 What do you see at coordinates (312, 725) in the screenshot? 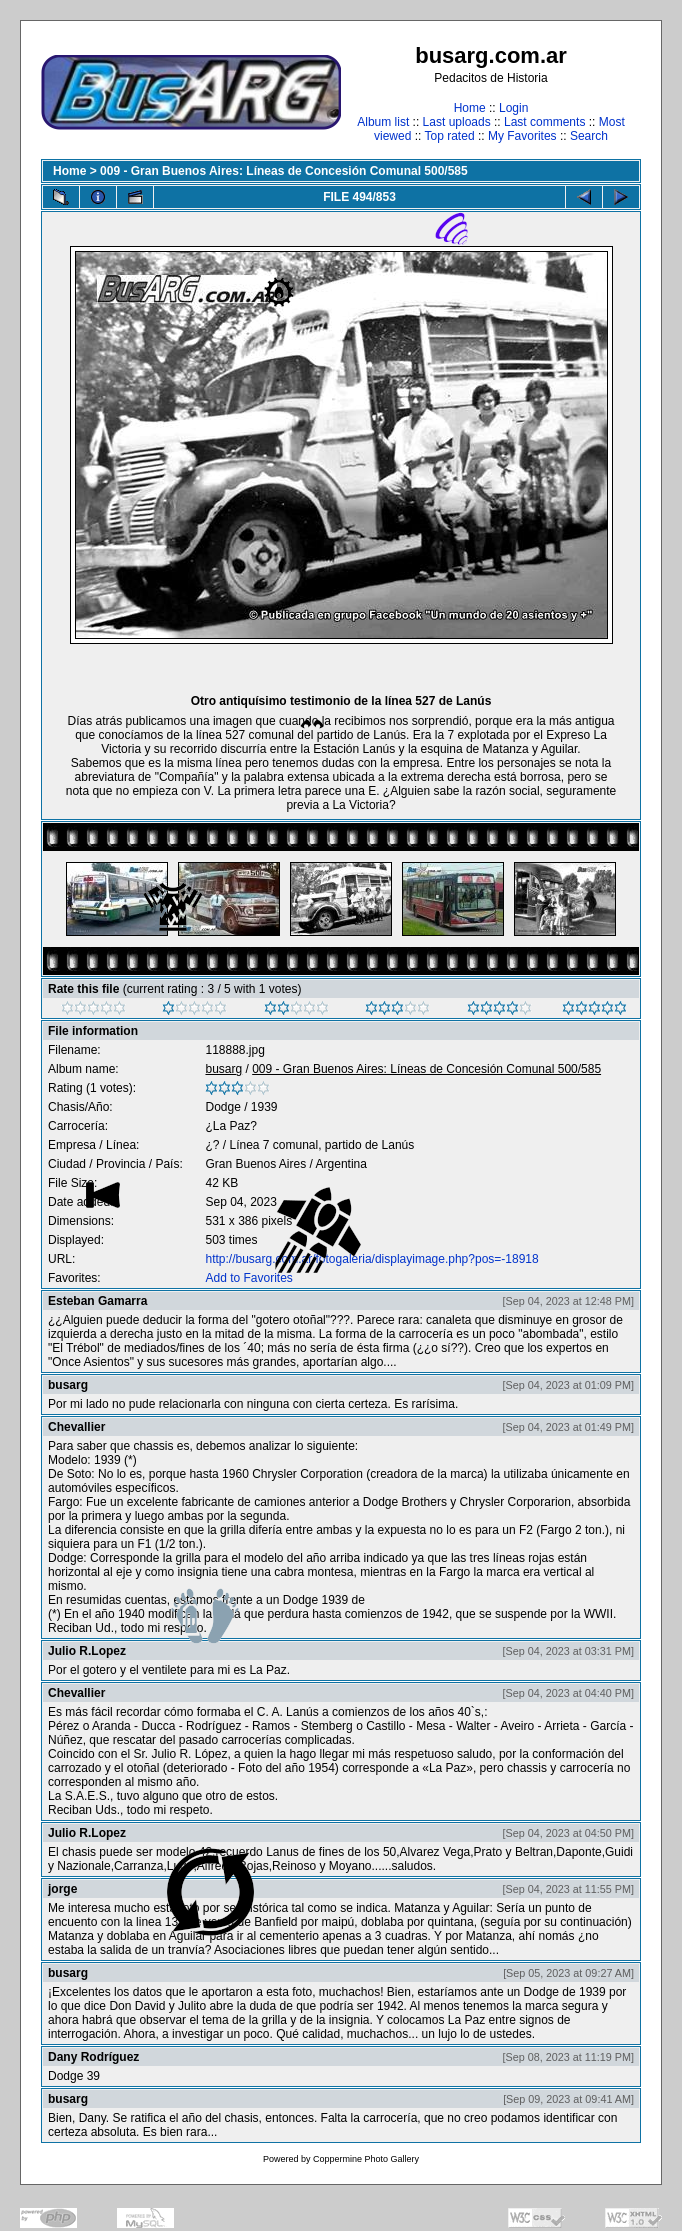
I see `indicates a worried or anxious state` at bounding box center [312, 725].